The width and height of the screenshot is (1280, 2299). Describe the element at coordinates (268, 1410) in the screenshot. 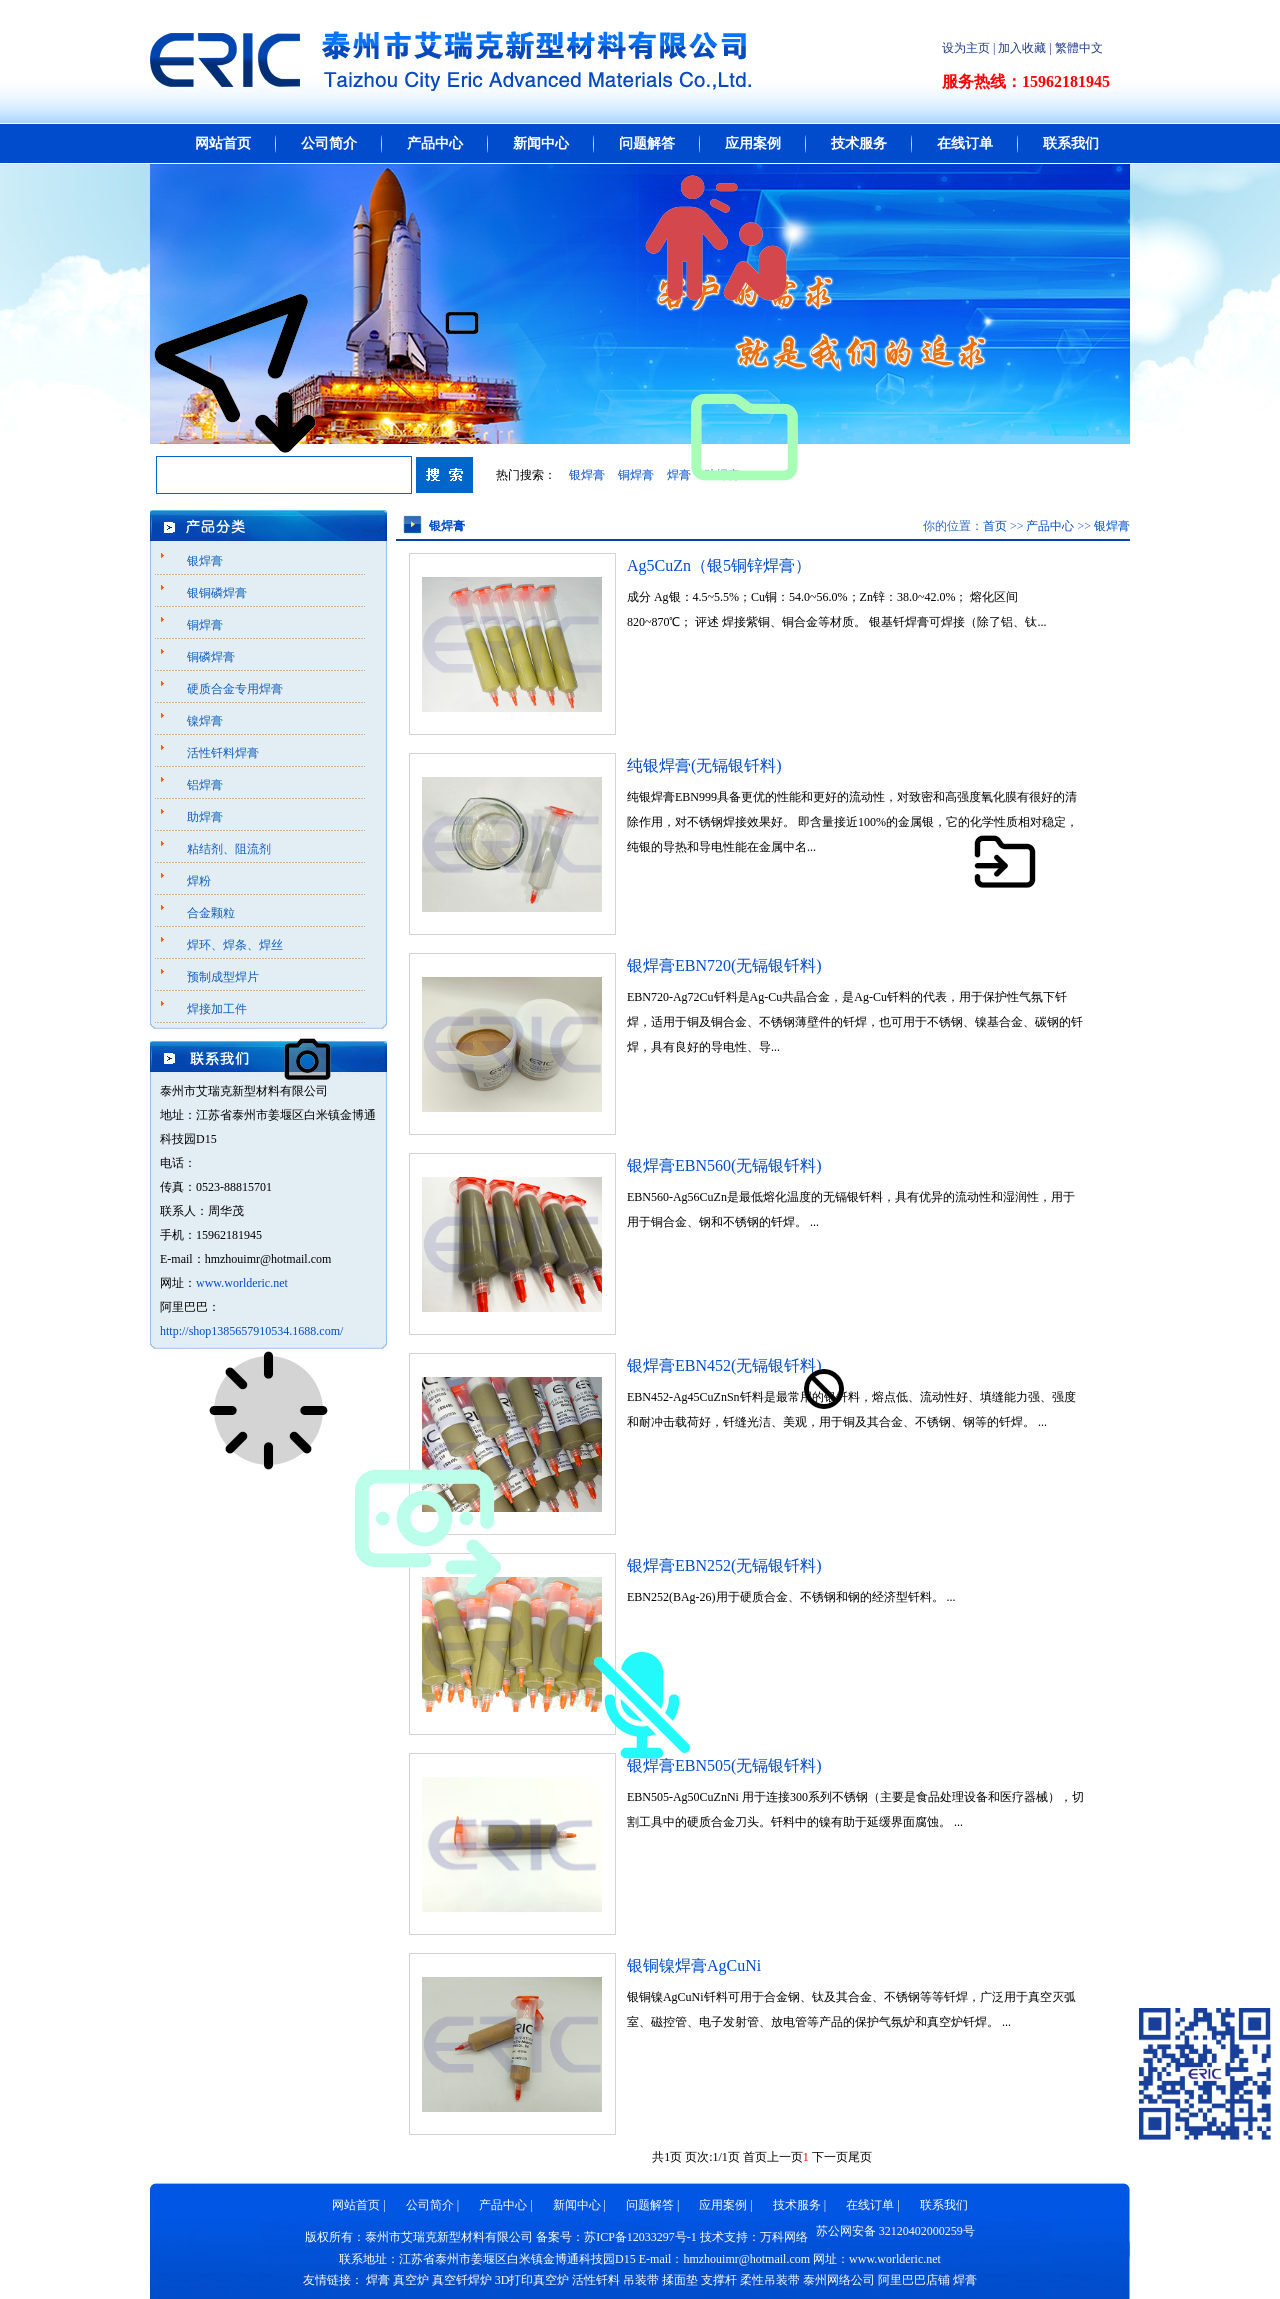

I see `indicates content is loading` at that location.